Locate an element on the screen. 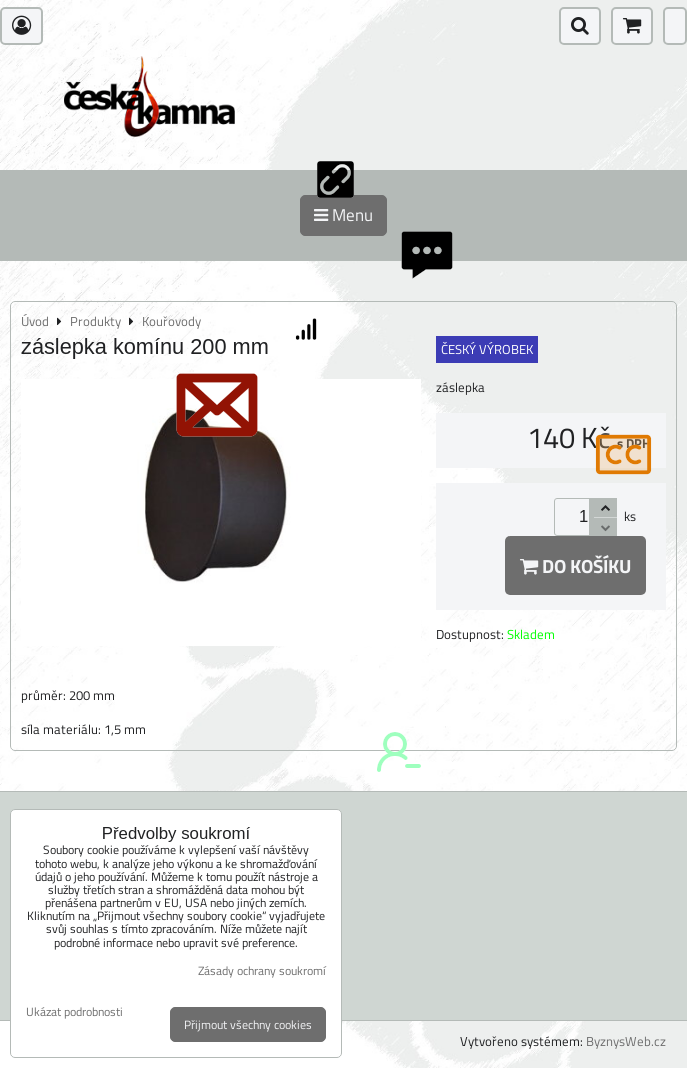 Image resolution: width=687 pixels, height=1068 pixels. open chat or messaging is located at coordinates (427, 255).